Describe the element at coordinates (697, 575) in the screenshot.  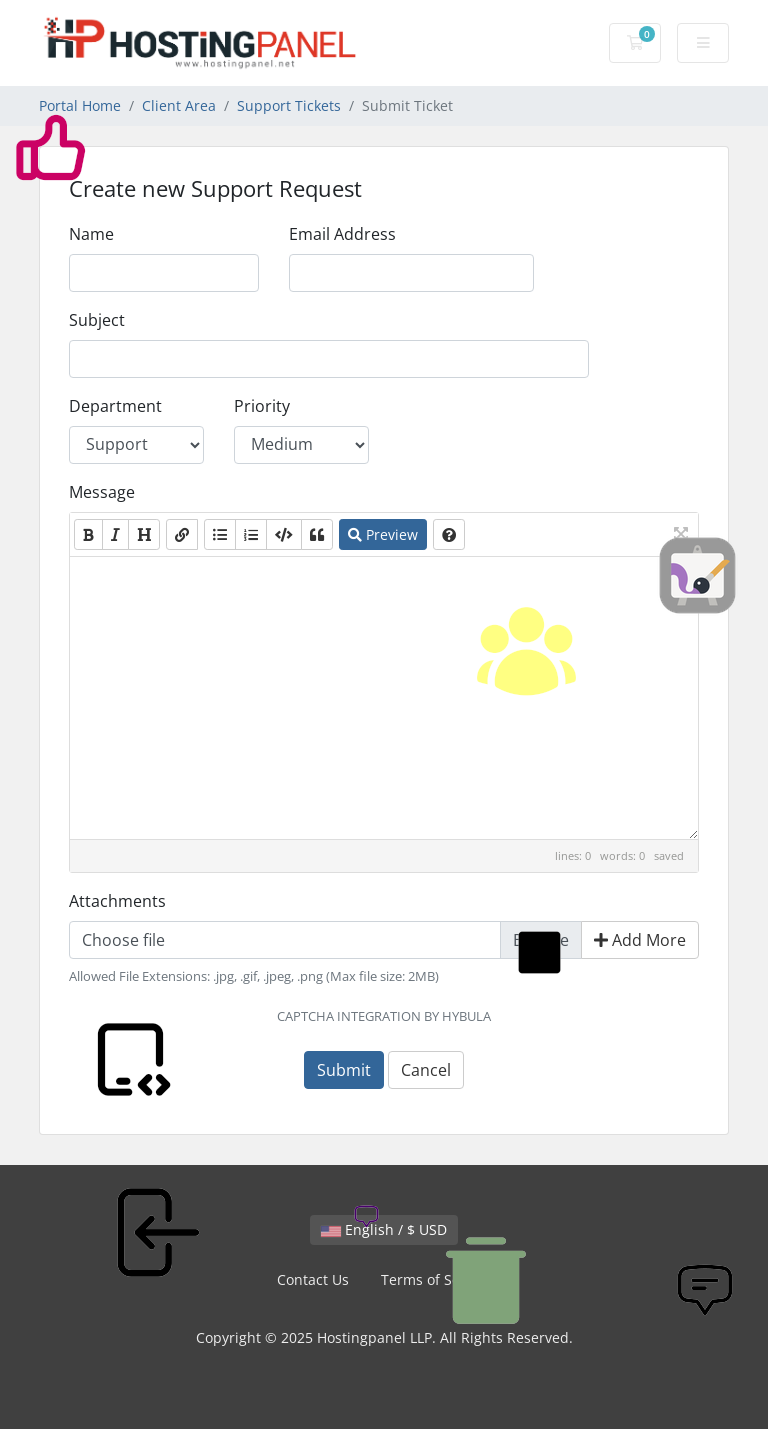
I see `create or design a new software project` at that location.